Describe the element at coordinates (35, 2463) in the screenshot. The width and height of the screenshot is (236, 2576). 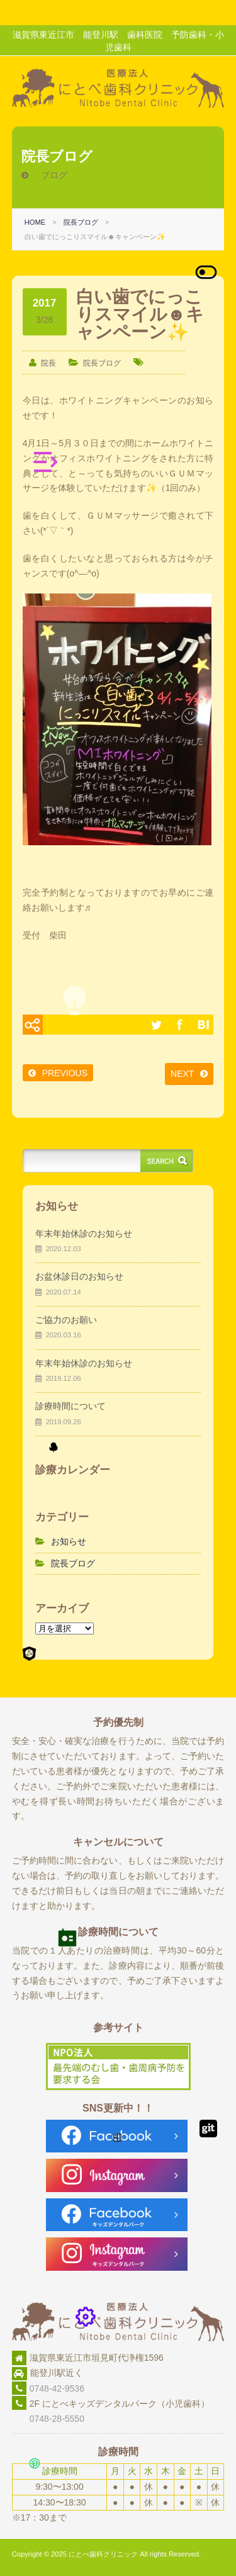
I see `open Pinterest app` at that location.